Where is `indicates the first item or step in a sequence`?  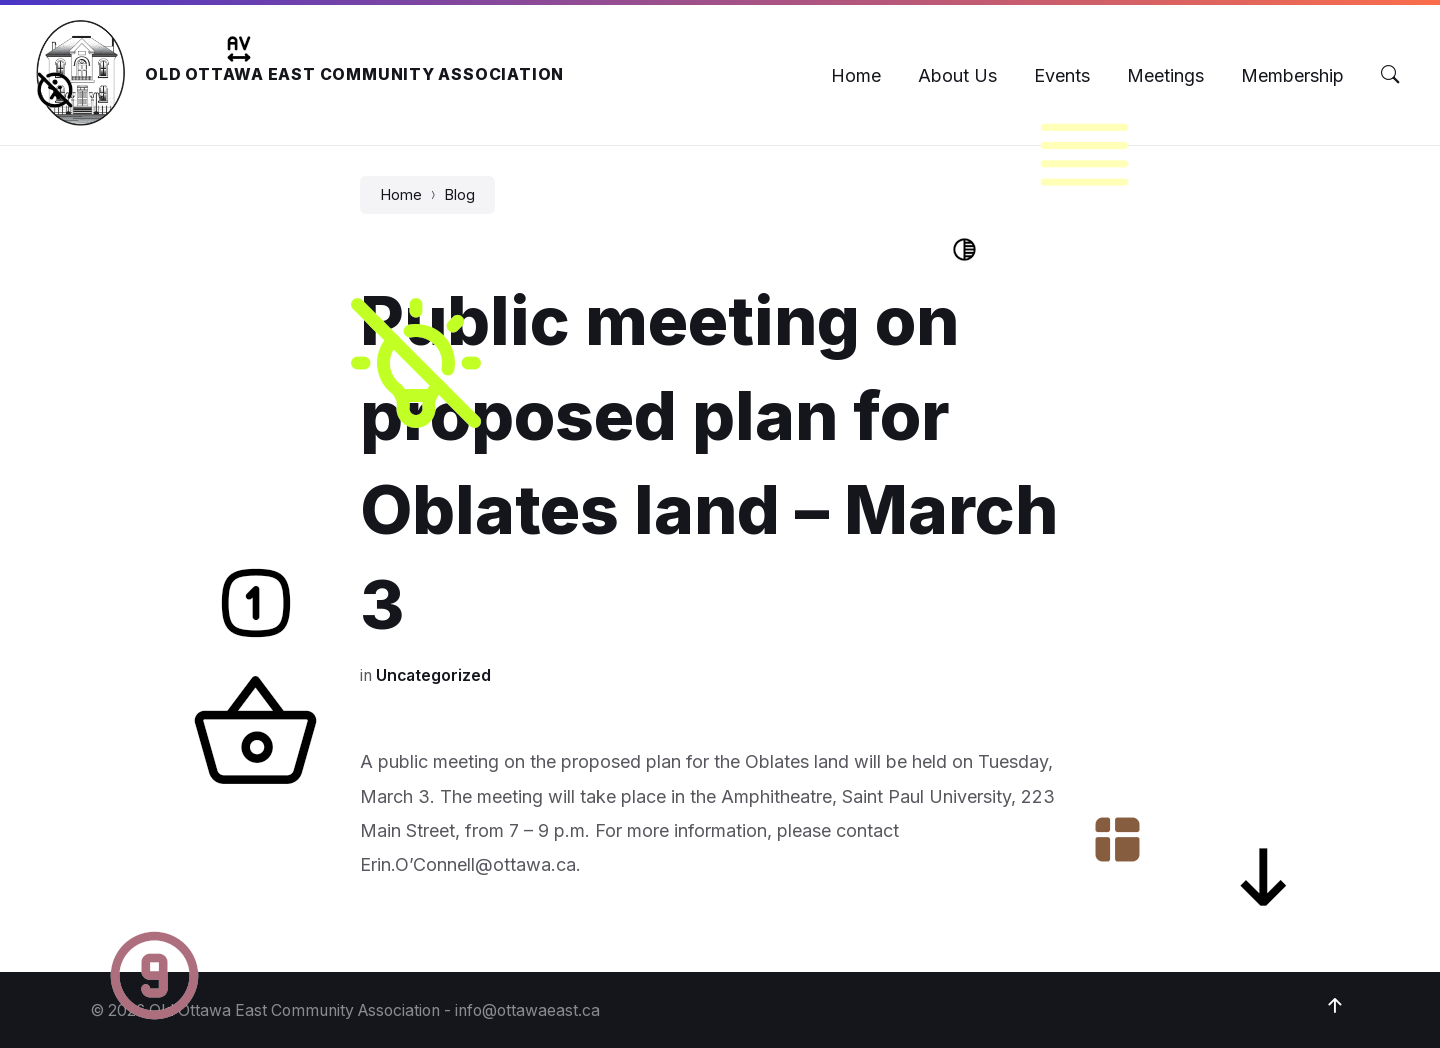 indicates the first item or step in a sequence is located at coordinates (256, 603).